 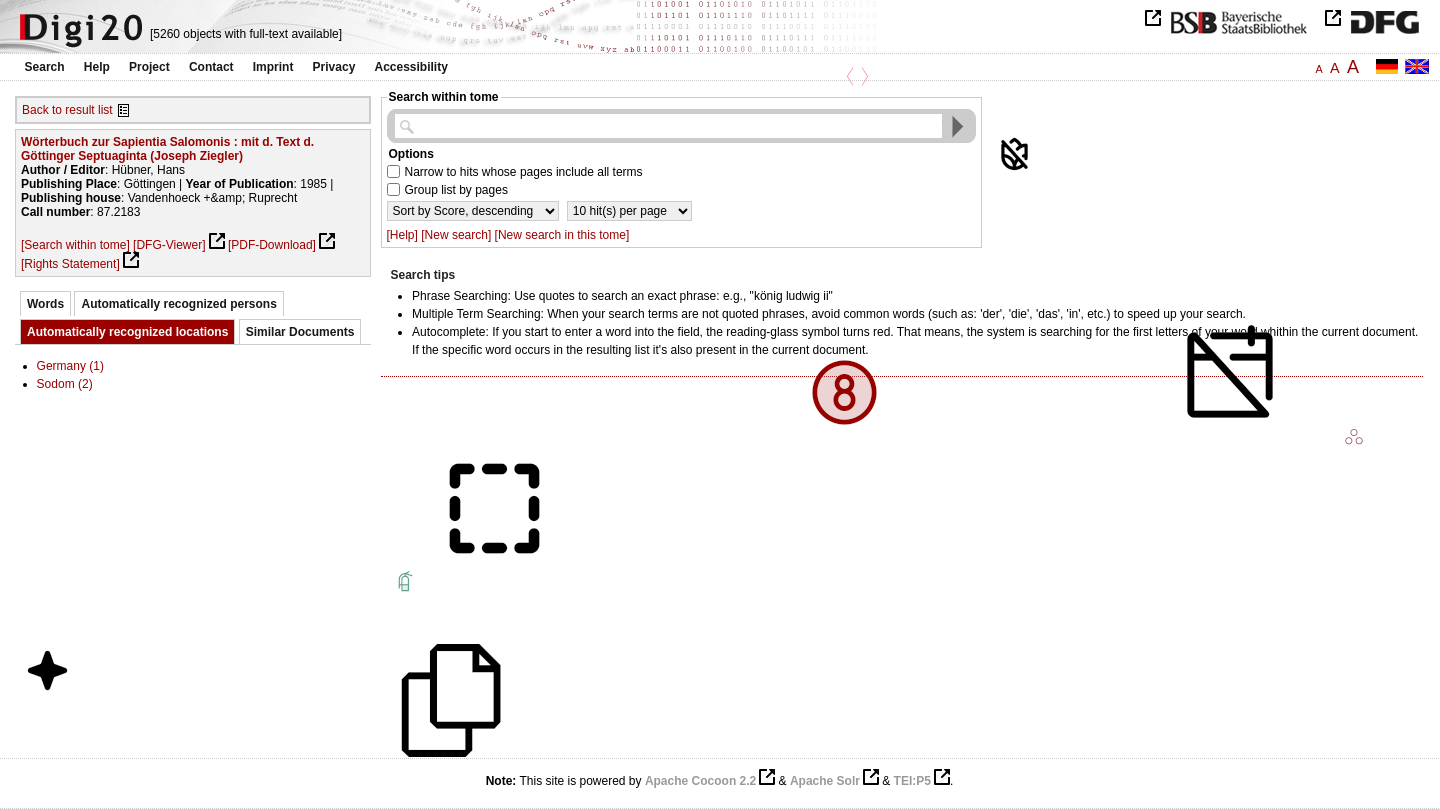 What do you see at coordinates (47, 670) in the screenshot?
I see `indicates a special or featured item` at bounding box center [47, 670].